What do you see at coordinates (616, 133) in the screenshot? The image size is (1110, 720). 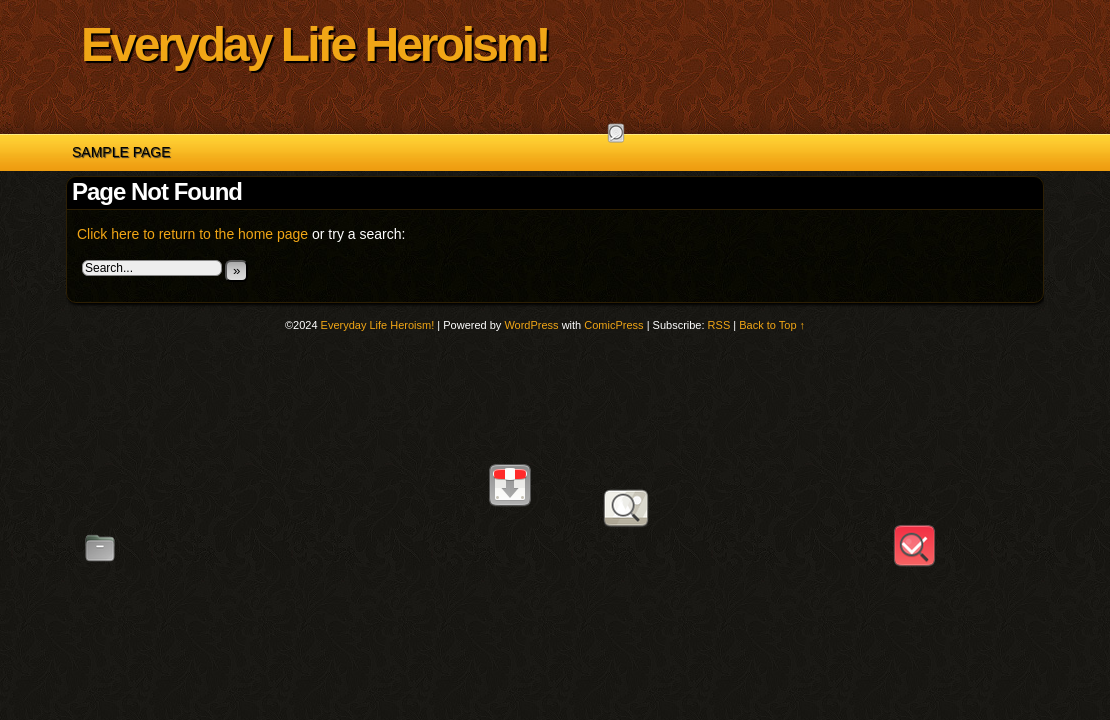 I see `open gnome disks utility` at bounding box center [616, 133].